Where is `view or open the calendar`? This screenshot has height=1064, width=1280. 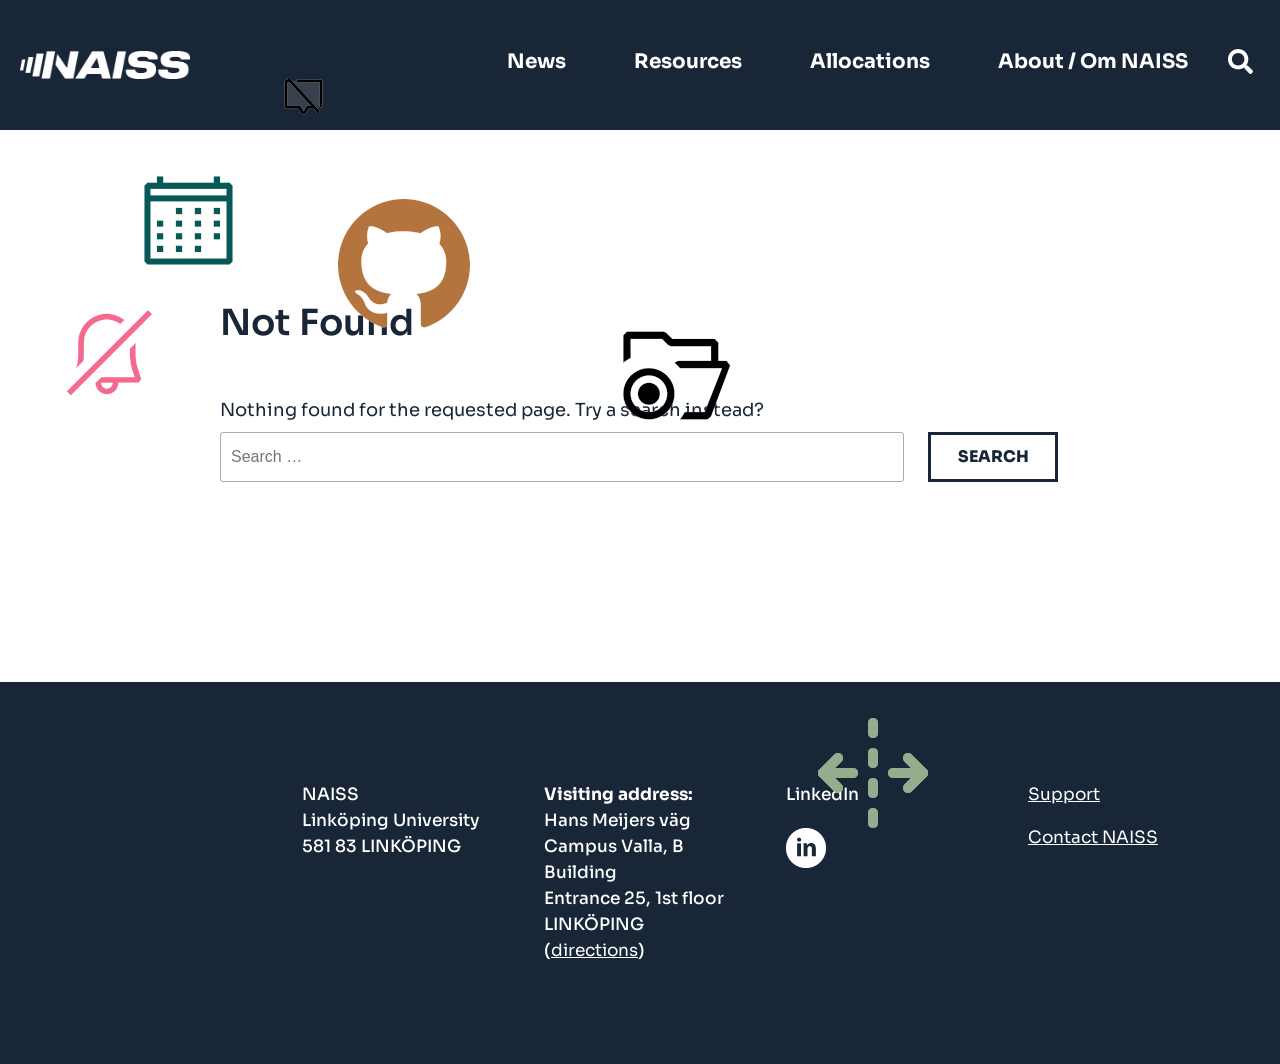 view or open the calendar is located at coordinates (188, 220).